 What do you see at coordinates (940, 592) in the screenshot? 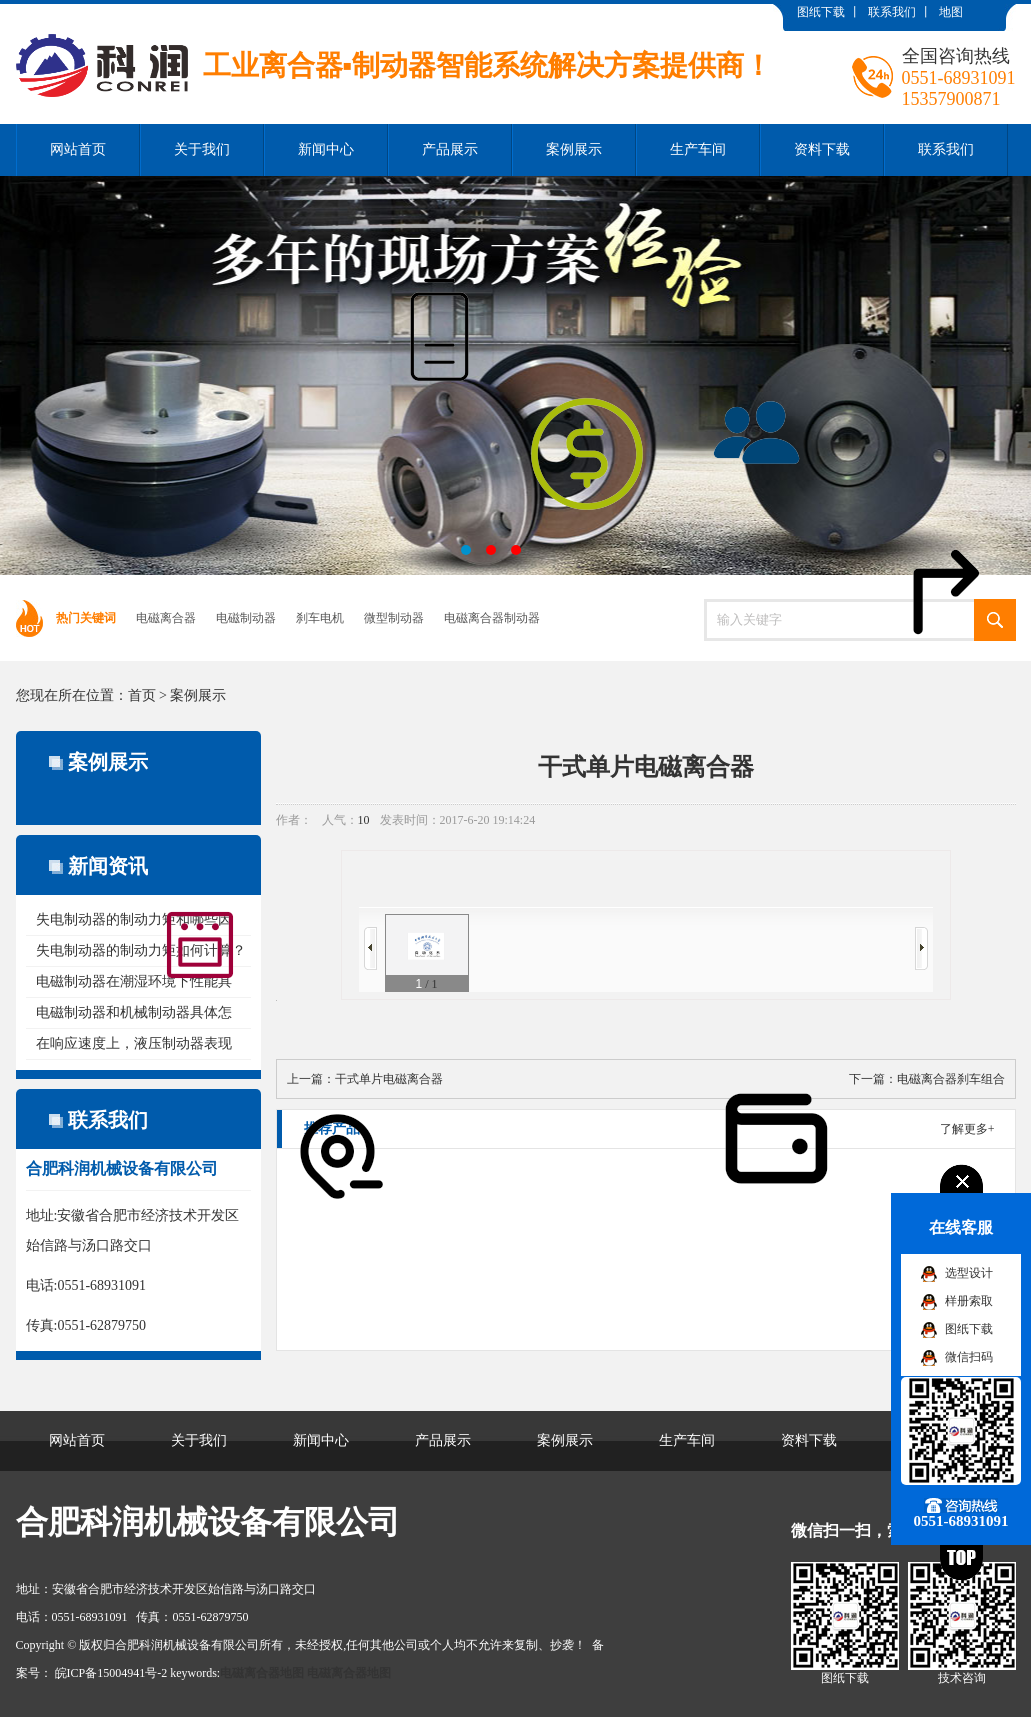
I see `reply to a message or forward content` at bounding box center [940, 592].